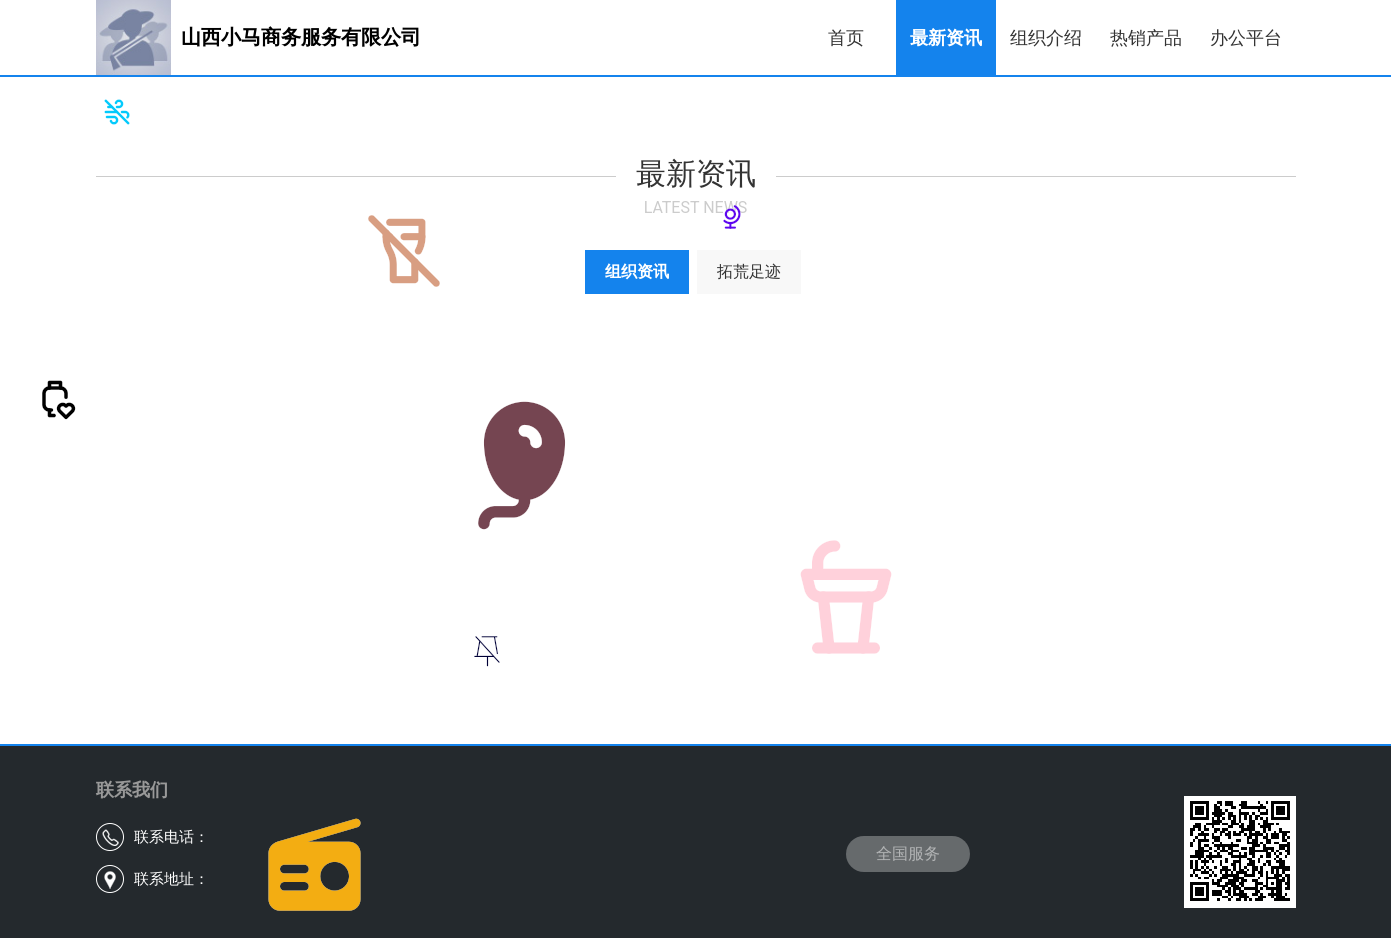 The image size is (1391, 938). What do you see at coordinates (731, 217) in the screenshot?
I see `access global or international settings` at bounding box center [731, 217].